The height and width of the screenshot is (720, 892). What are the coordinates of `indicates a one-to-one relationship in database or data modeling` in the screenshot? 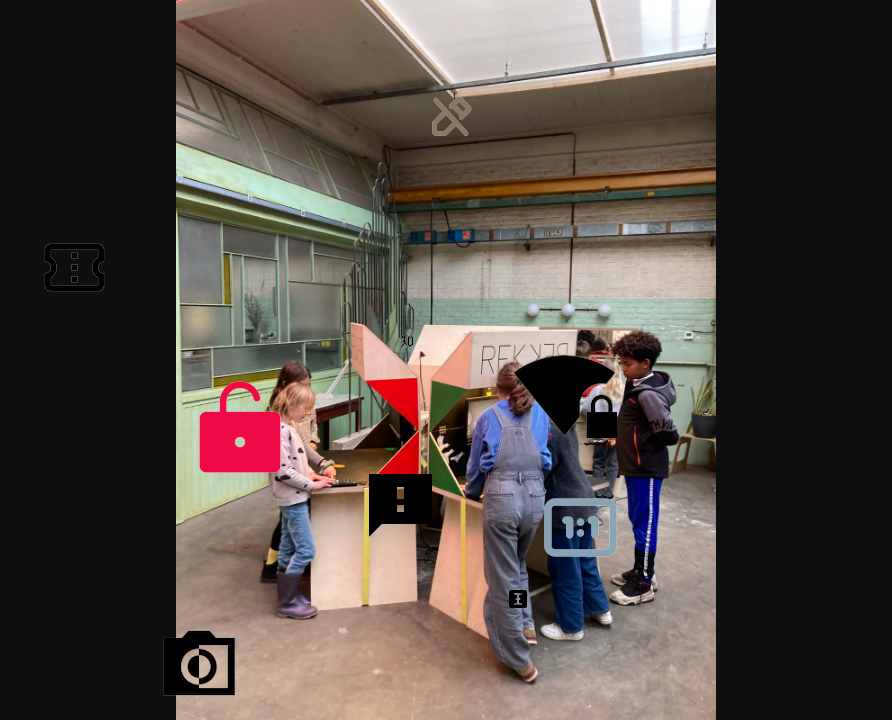 It's located at (580, 527).